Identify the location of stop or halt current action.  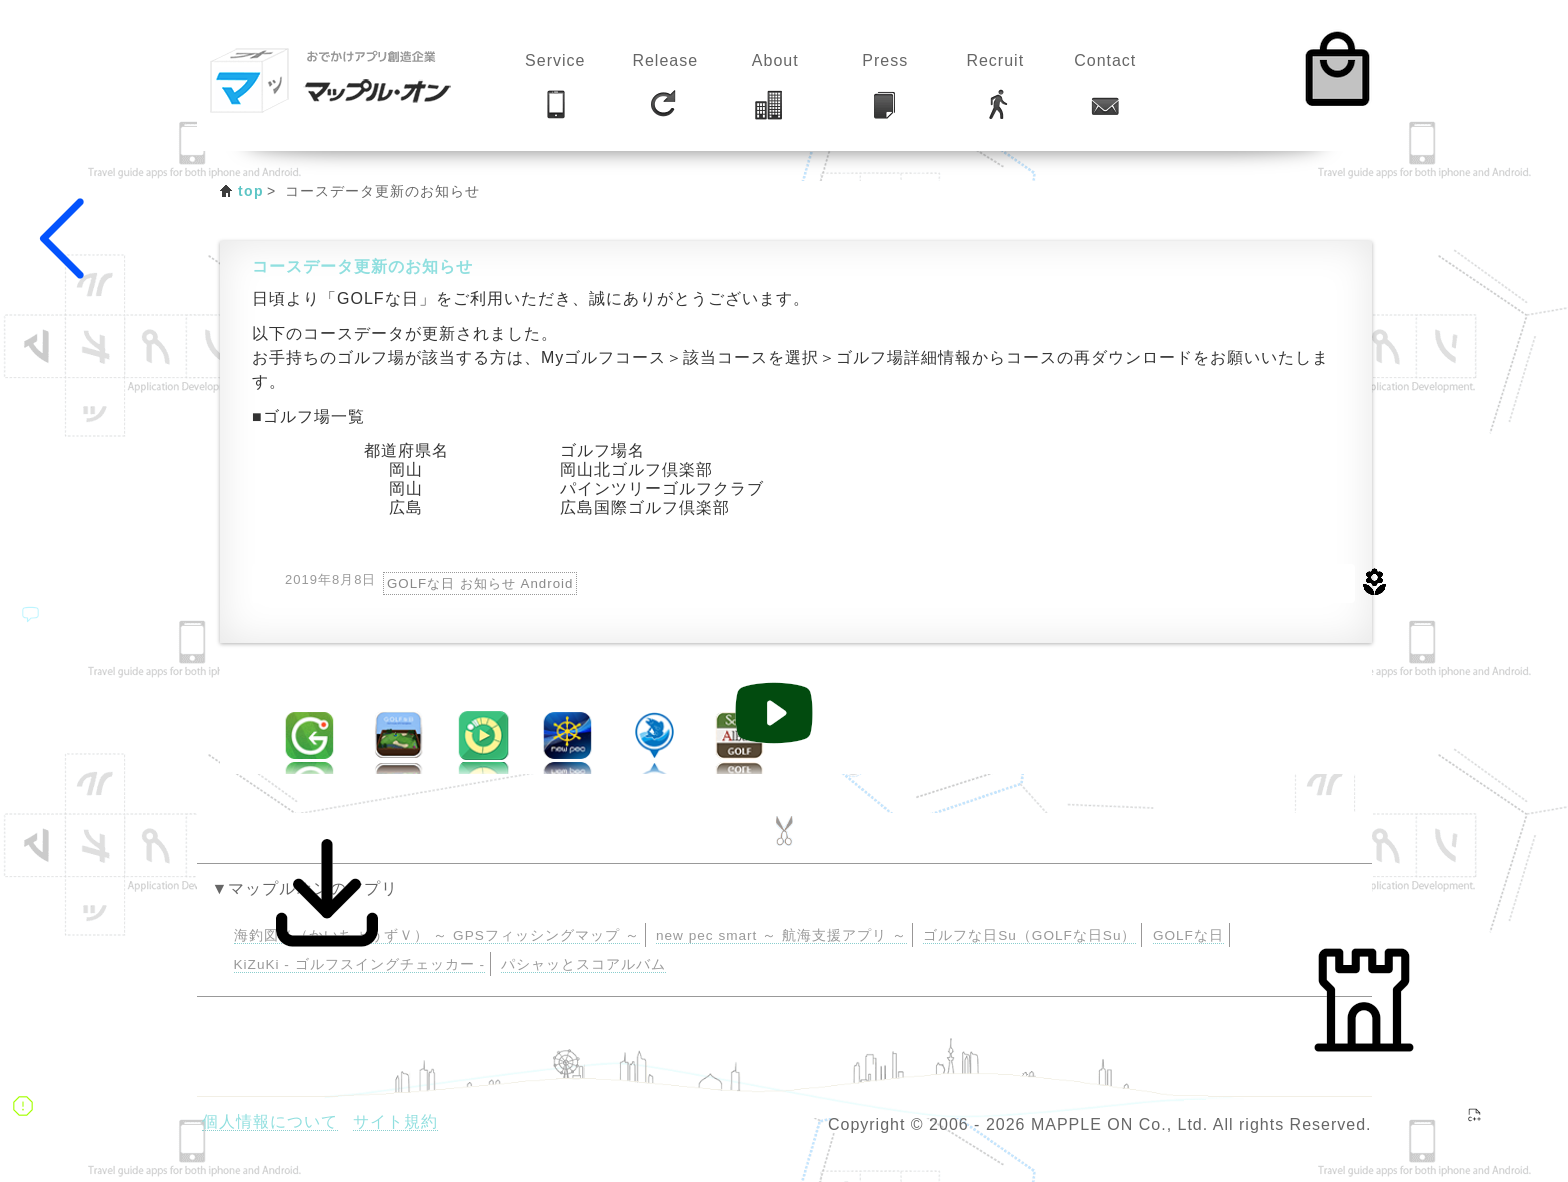
(23, 1106).